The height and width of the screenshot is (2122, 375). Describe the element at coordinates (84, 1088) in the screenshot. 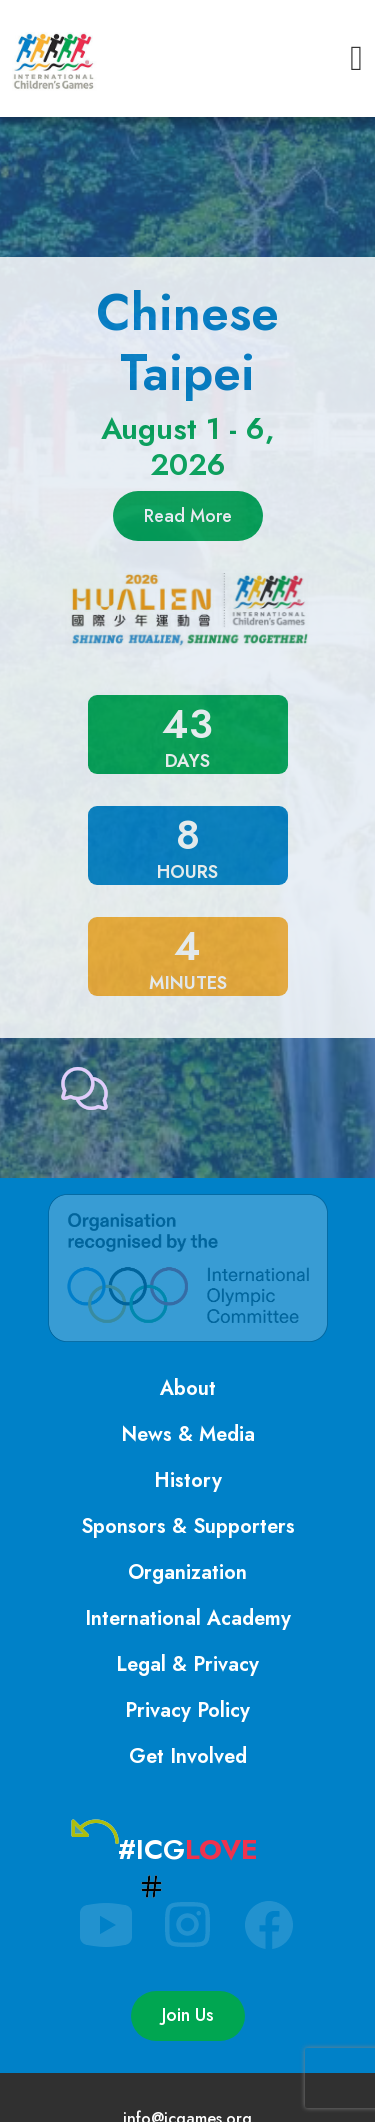

I see `open your conversations` at that location.